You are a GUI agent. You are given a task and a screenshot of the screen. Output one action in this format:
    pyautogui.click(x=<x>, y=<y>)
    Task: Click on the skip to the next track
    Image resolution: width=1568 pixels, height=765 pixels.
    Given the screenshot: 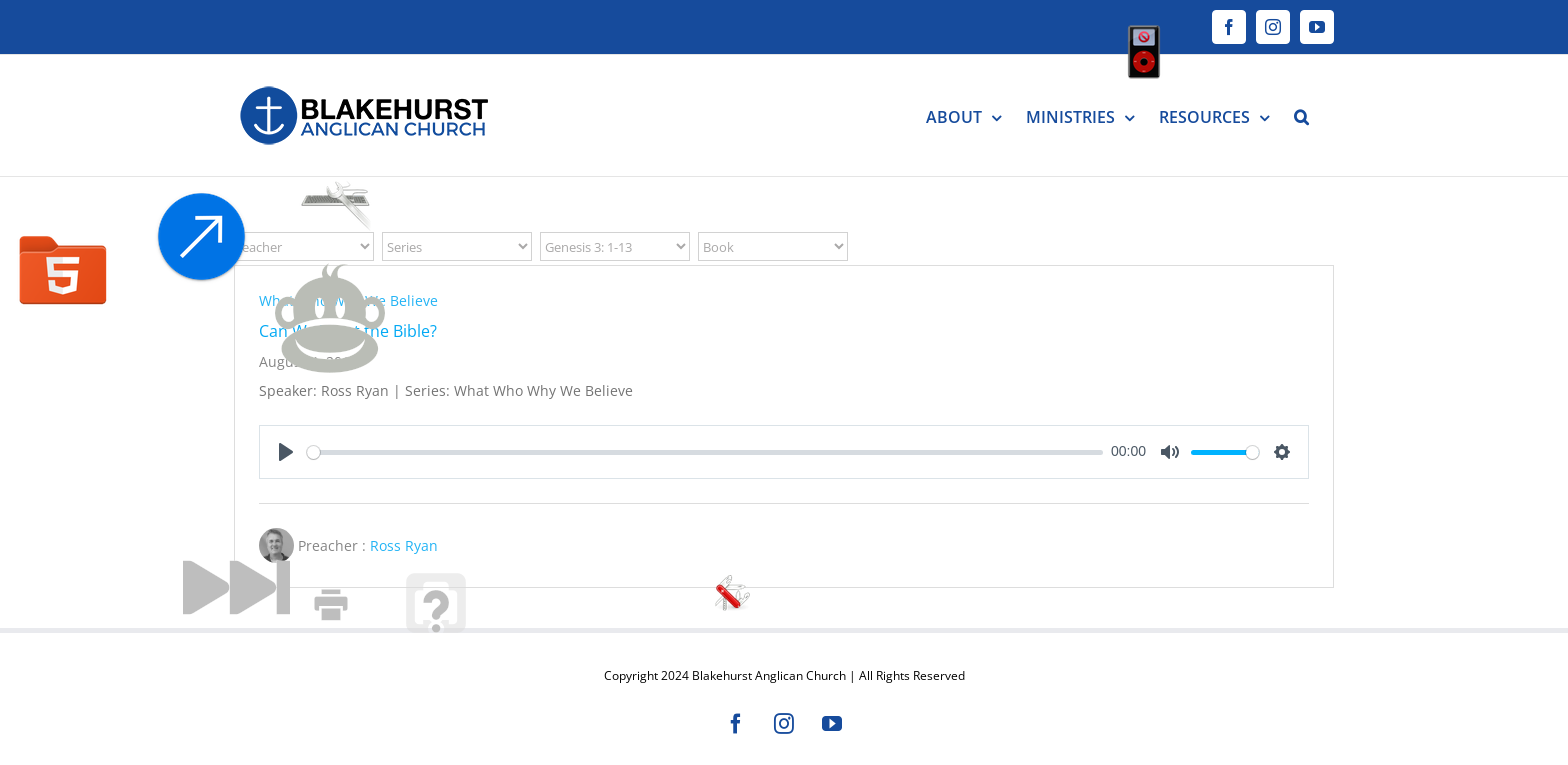 What is the action you would take?
    pyautogui.click(x=236, y=587)
    